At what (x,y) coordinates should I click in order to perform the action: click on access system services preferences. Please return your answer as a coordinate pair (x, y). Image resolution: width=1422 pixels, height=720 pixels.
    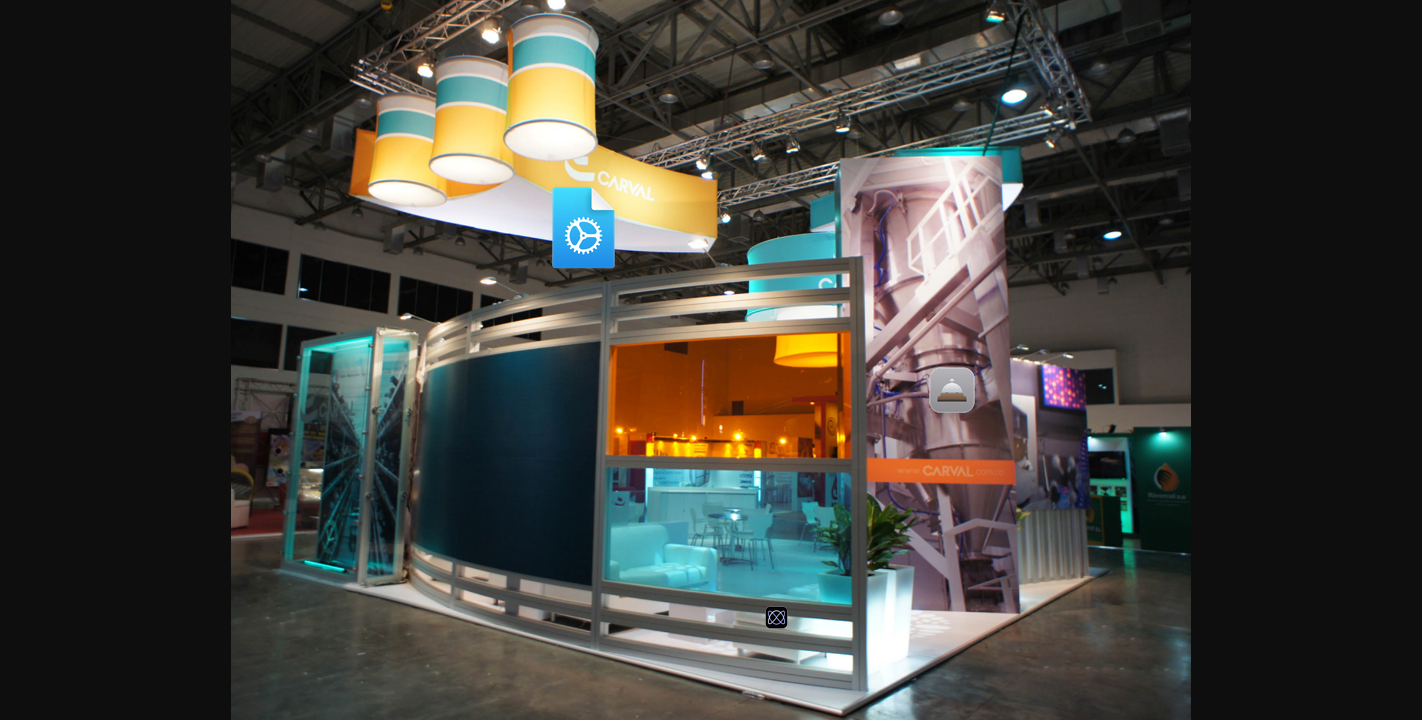
    Looking at the image, I should click on (952, 391).